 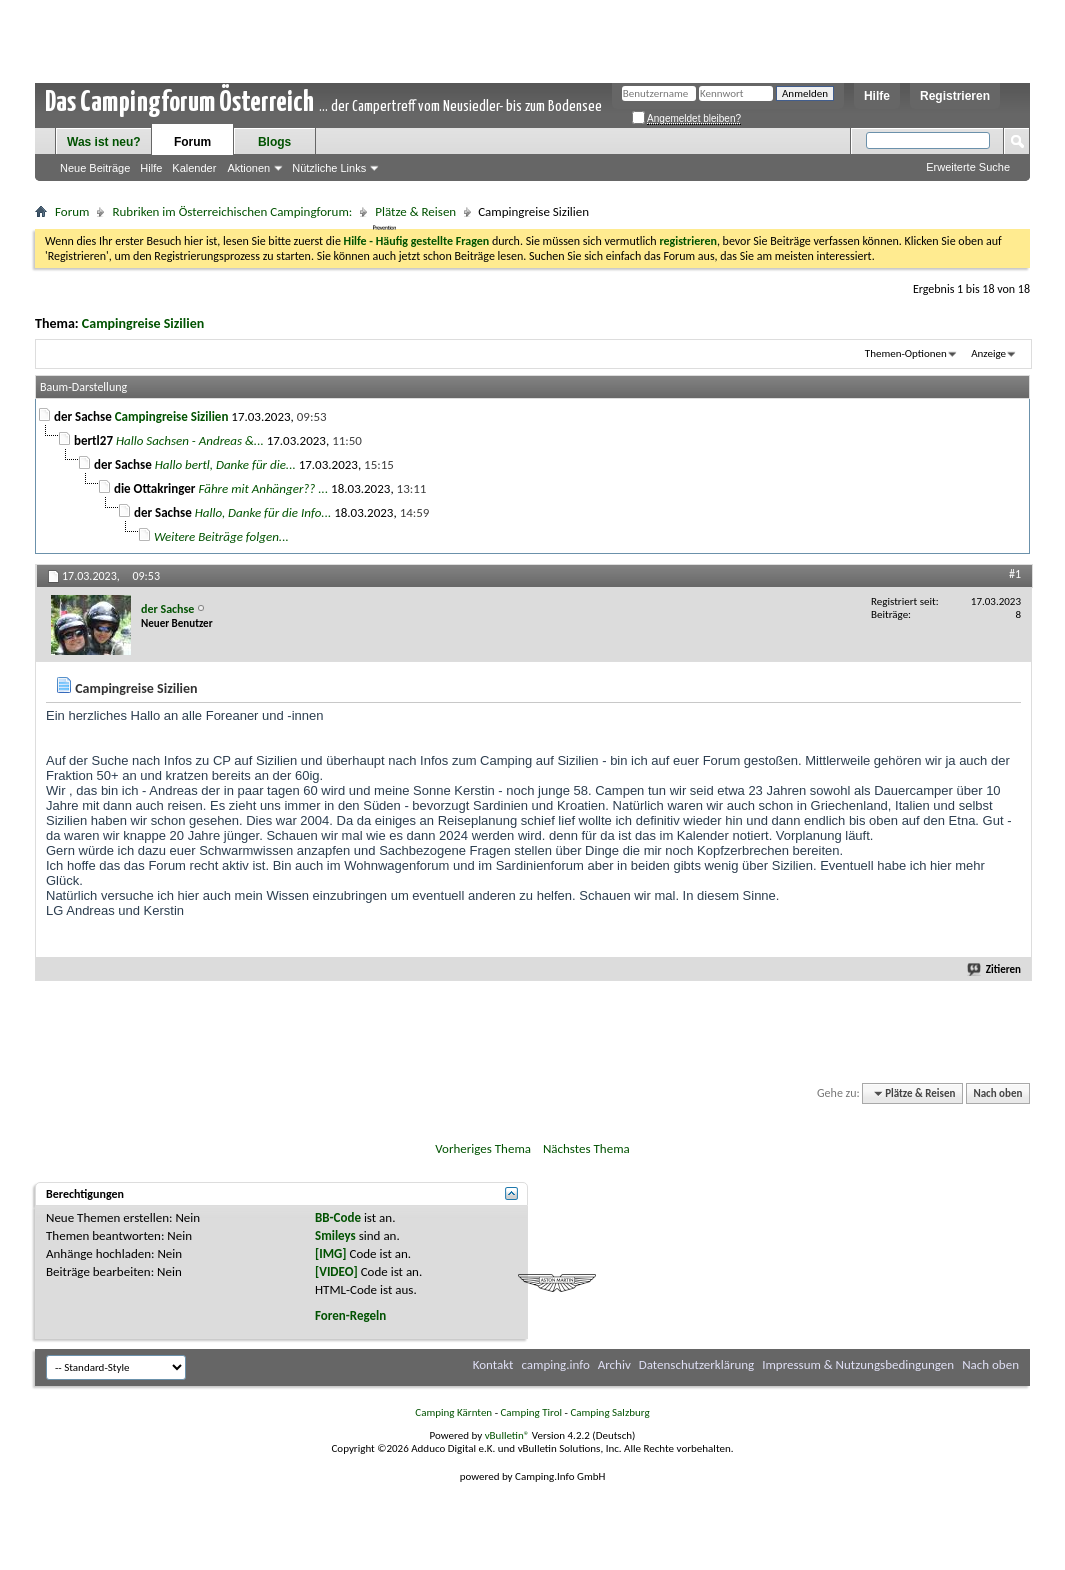 What do you see at coordinates (557, 1283) in the screenshot?
I see `Aston Martin brand logo` at bounding box center [557, 1283].